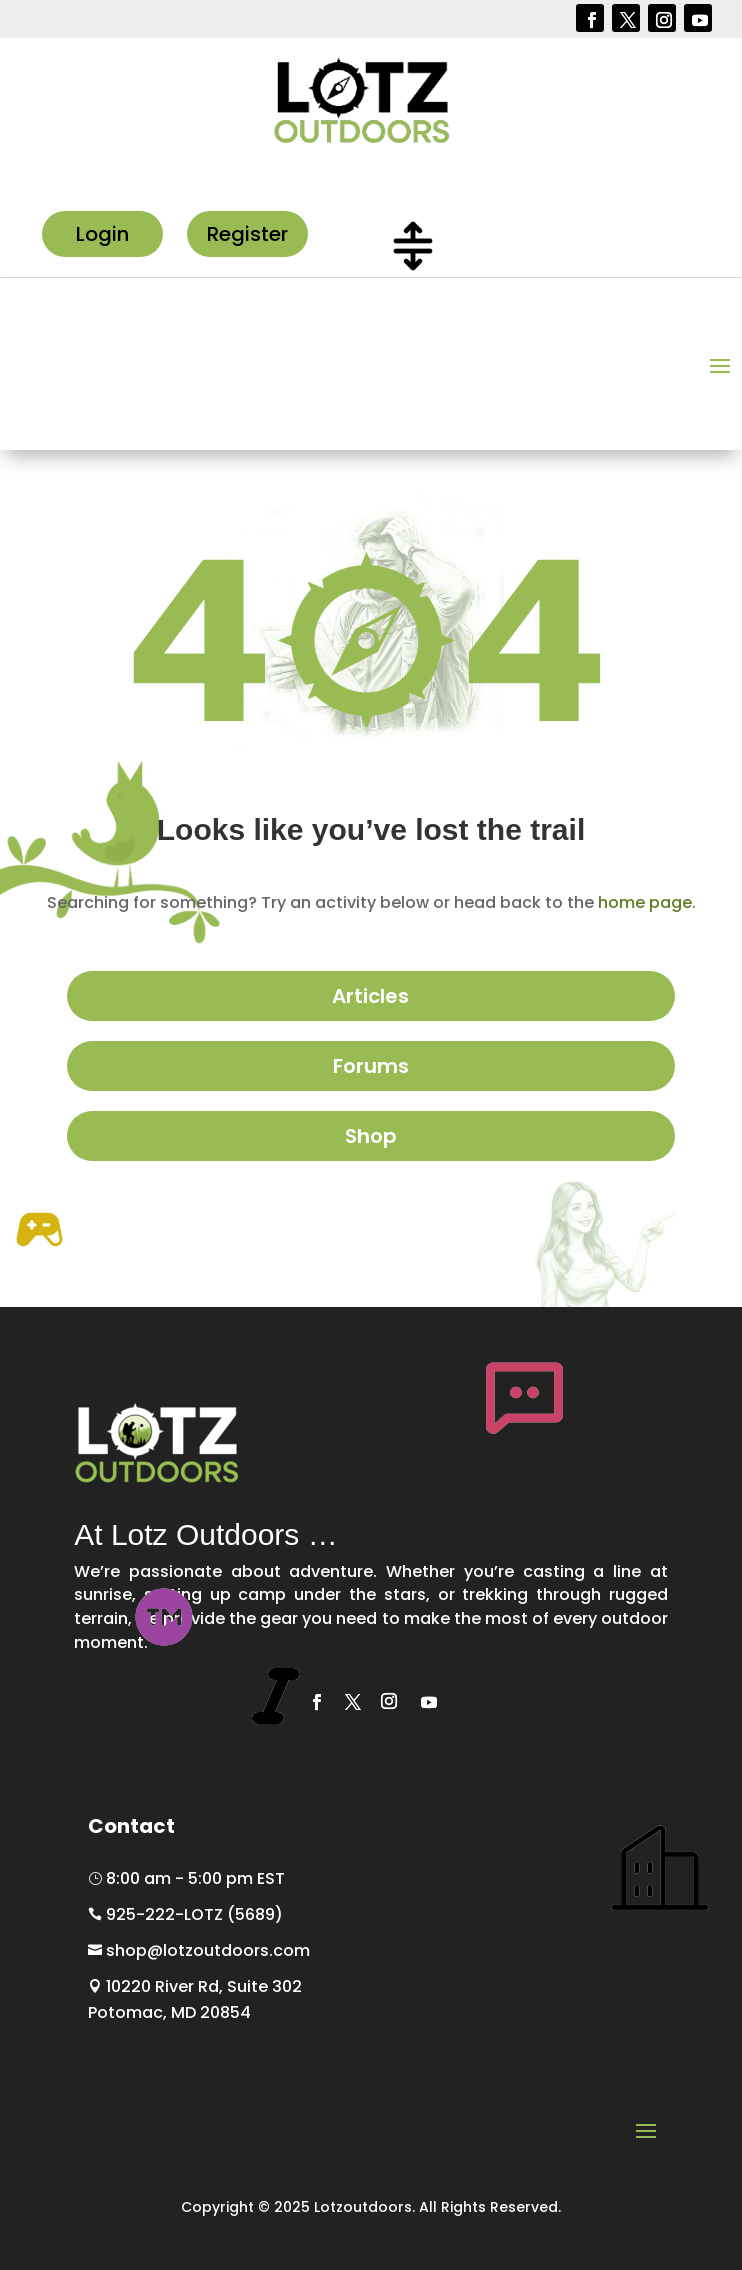 This screenshot has width=742, height=2270. What do you see at coordinates (39, 1229) in the screenshot?
I see `open games or gaming section` at bounding box center [39, 1229].